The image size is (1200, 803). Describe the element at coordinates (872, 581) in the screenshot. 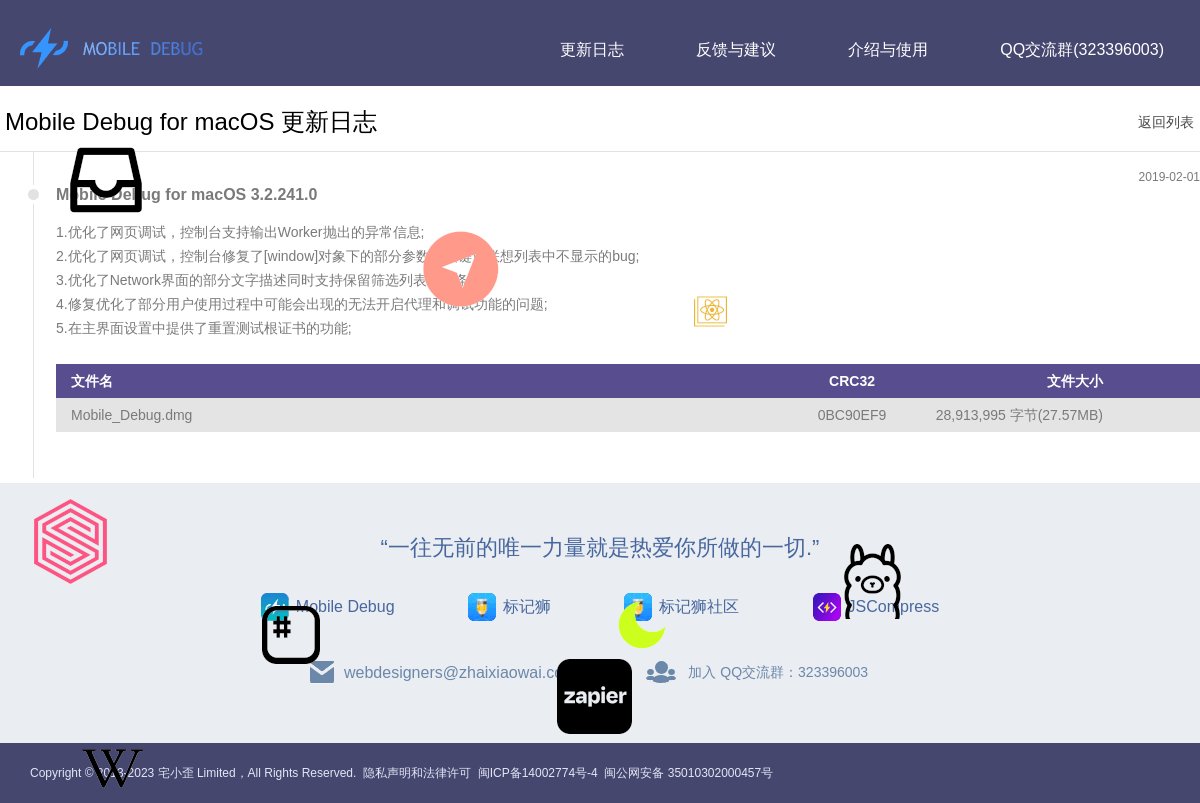

I see `open the Ollama application` at that location.